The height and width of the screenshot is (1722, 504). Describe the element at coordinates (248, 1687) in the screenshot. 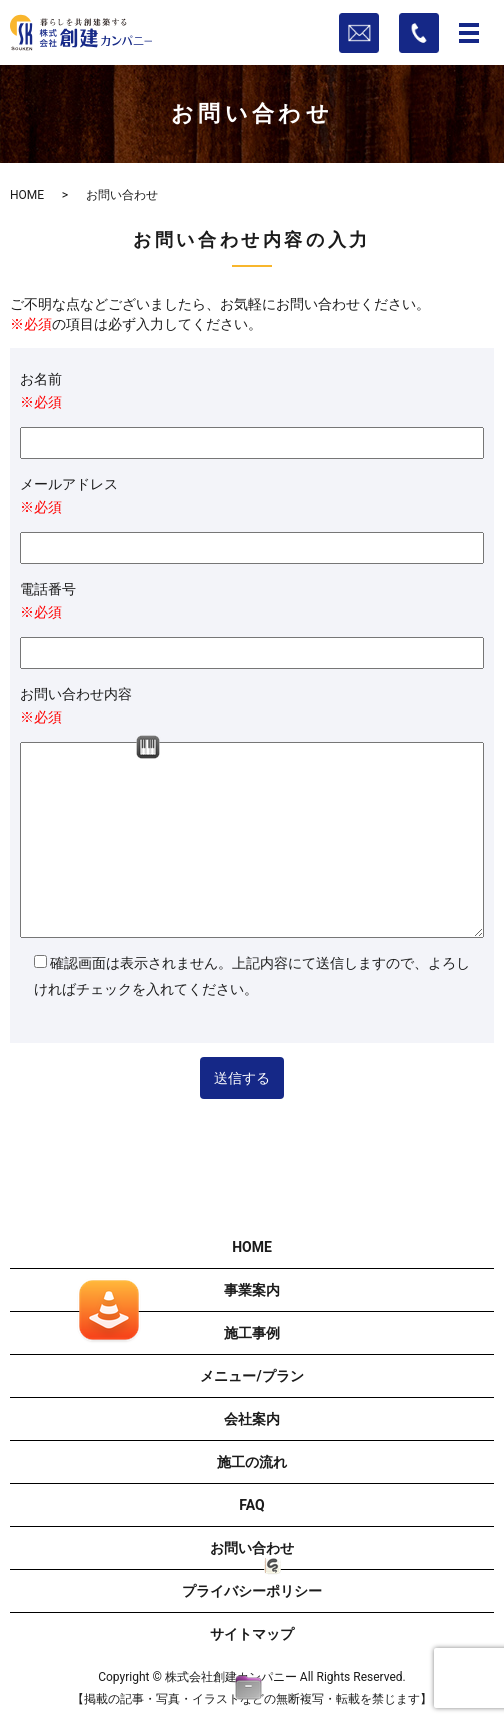

I see `open the file manager` at that location.